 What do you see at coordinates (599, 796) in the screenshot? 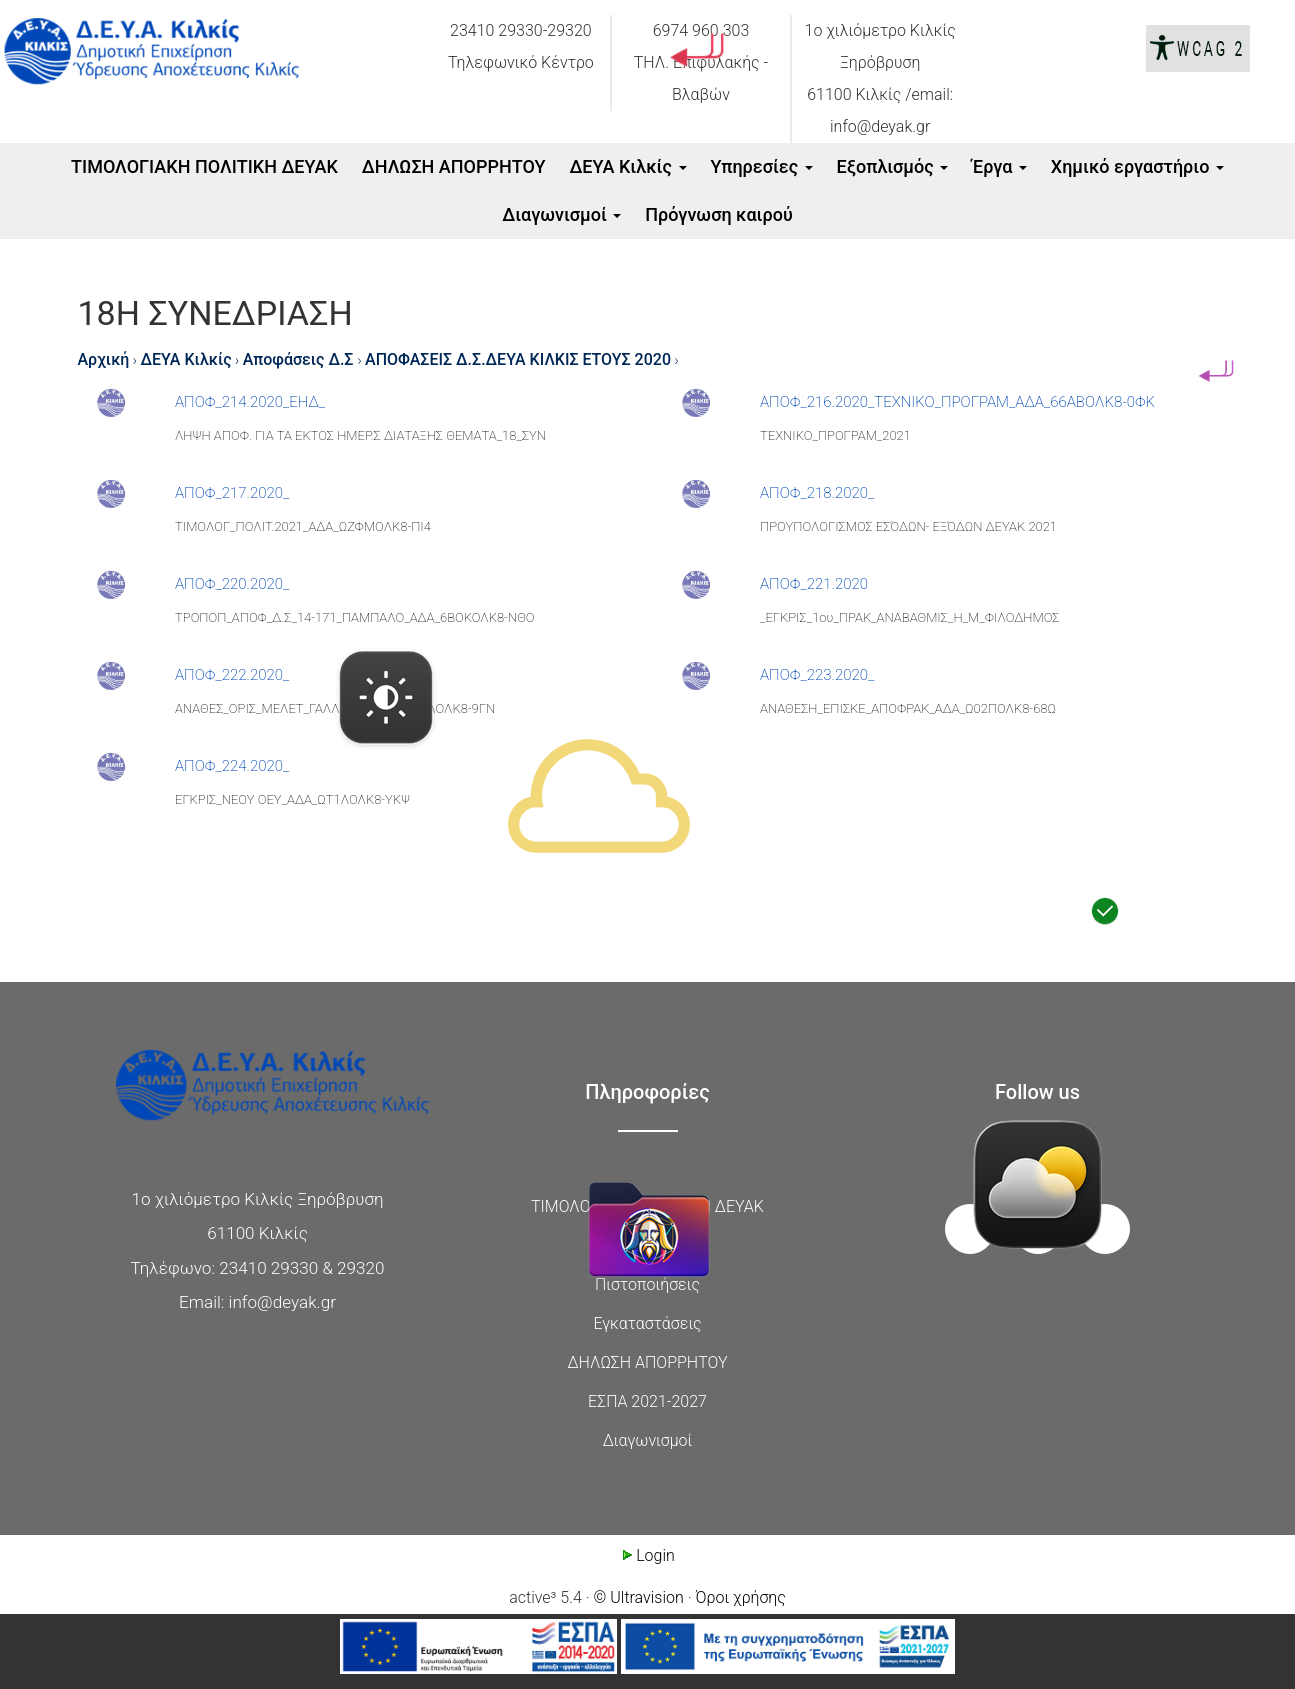
I see `access cloud storage or sync settings` at bounding box center [599, 796].